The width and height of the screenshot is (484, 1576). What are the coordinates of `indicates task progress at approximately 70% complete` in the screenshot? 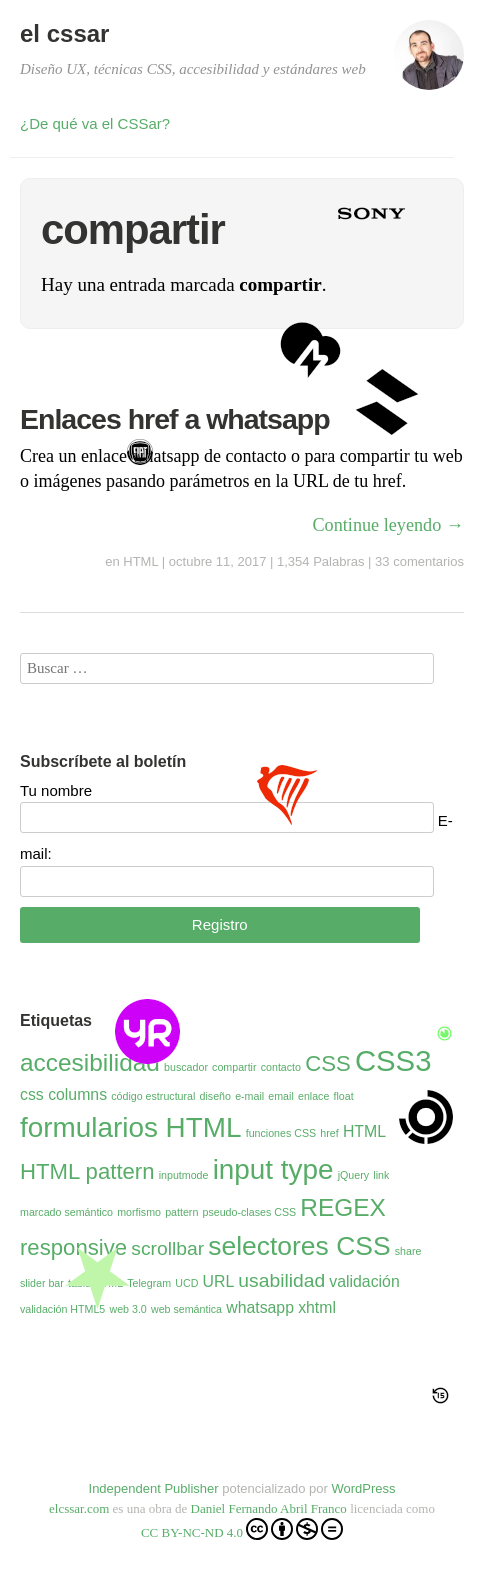 It's located at (444, 1033).